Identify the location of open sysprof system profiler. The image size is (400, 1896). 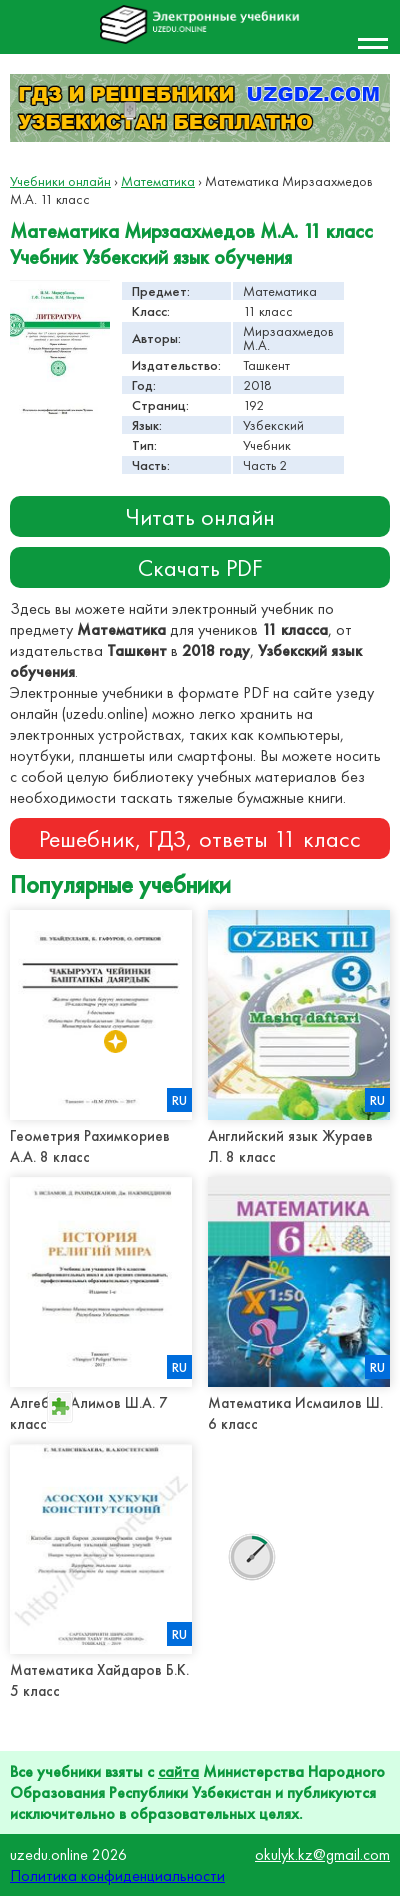
(252, 1557).